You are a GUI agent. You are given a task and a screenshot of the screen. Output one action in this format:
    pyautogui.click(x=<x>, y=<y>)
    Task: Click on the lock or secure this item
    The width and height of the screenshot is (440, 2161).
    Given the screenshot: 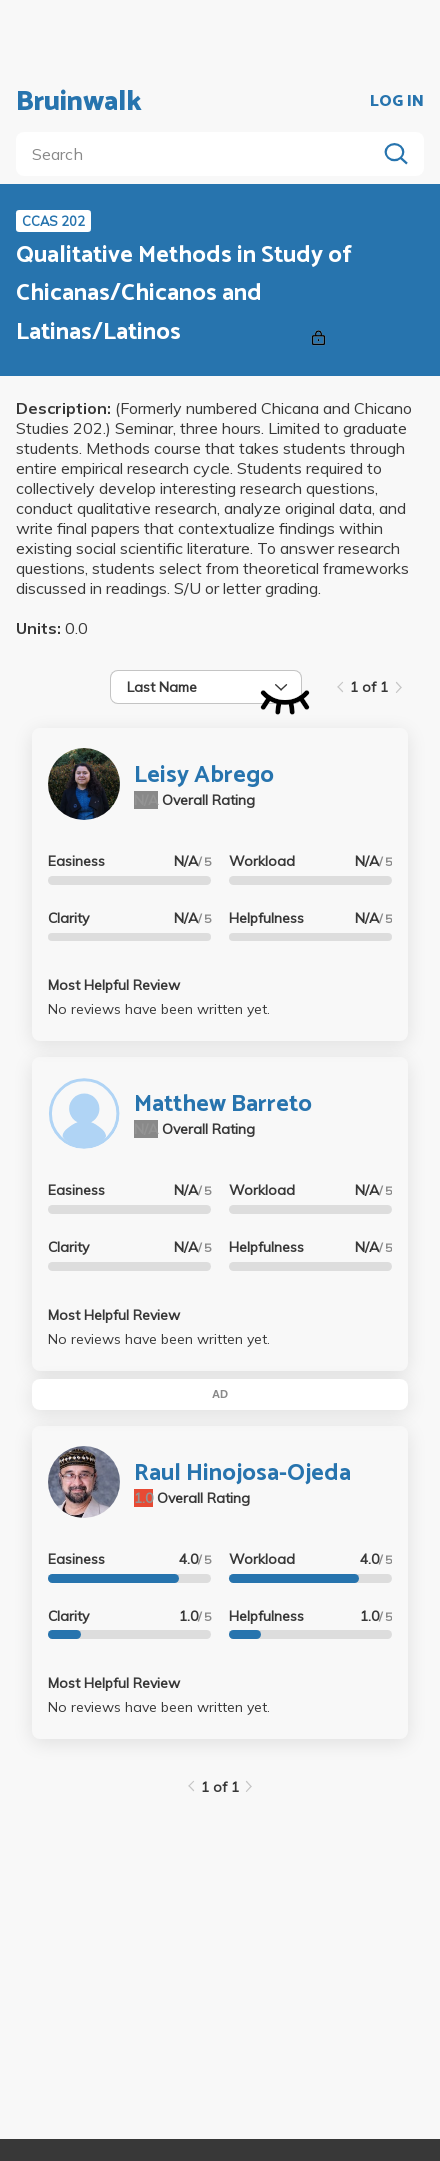 What is the action you would take?
    pyautogui.click(x=318, y=338)
    